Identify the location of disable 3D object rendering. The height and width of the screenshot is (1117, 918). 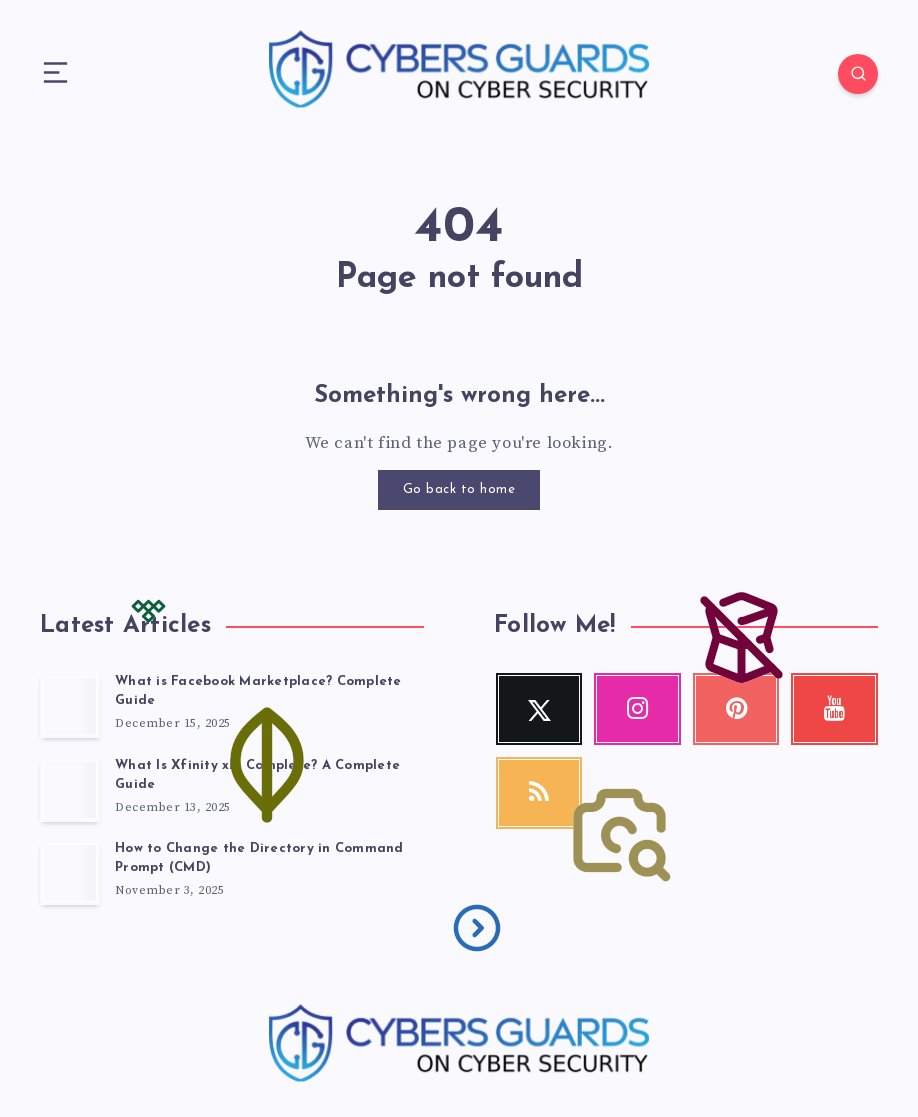
(741, 637).